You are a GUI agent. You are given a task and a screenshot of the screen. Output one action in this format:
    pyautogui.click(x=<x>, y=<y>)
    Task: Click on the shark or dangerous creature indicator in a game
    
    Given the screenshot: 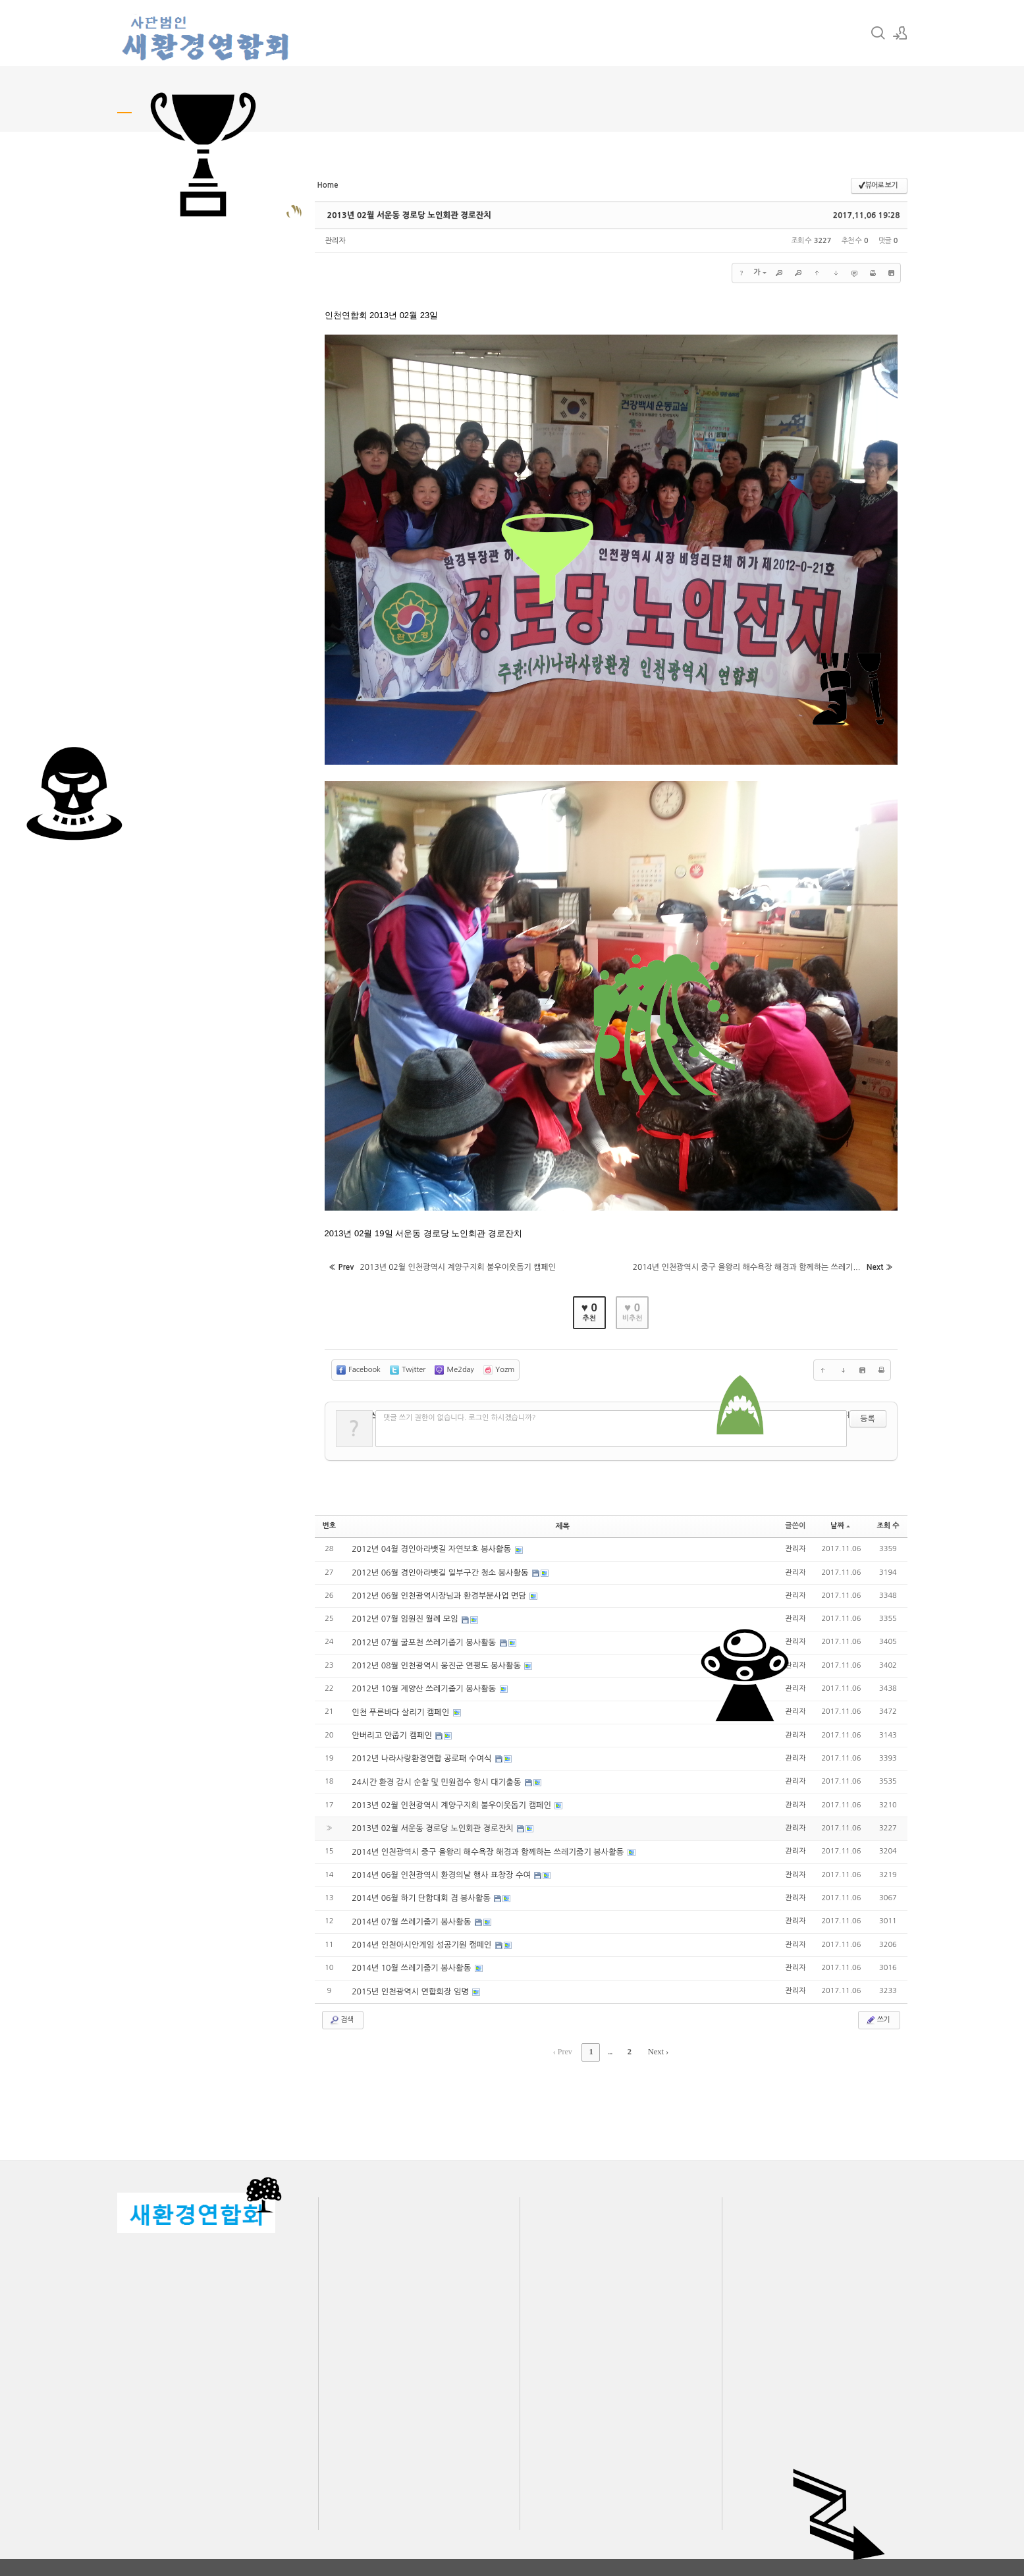 What is the action you would take?
    pyautogui.click(x=740, y=1404)
    